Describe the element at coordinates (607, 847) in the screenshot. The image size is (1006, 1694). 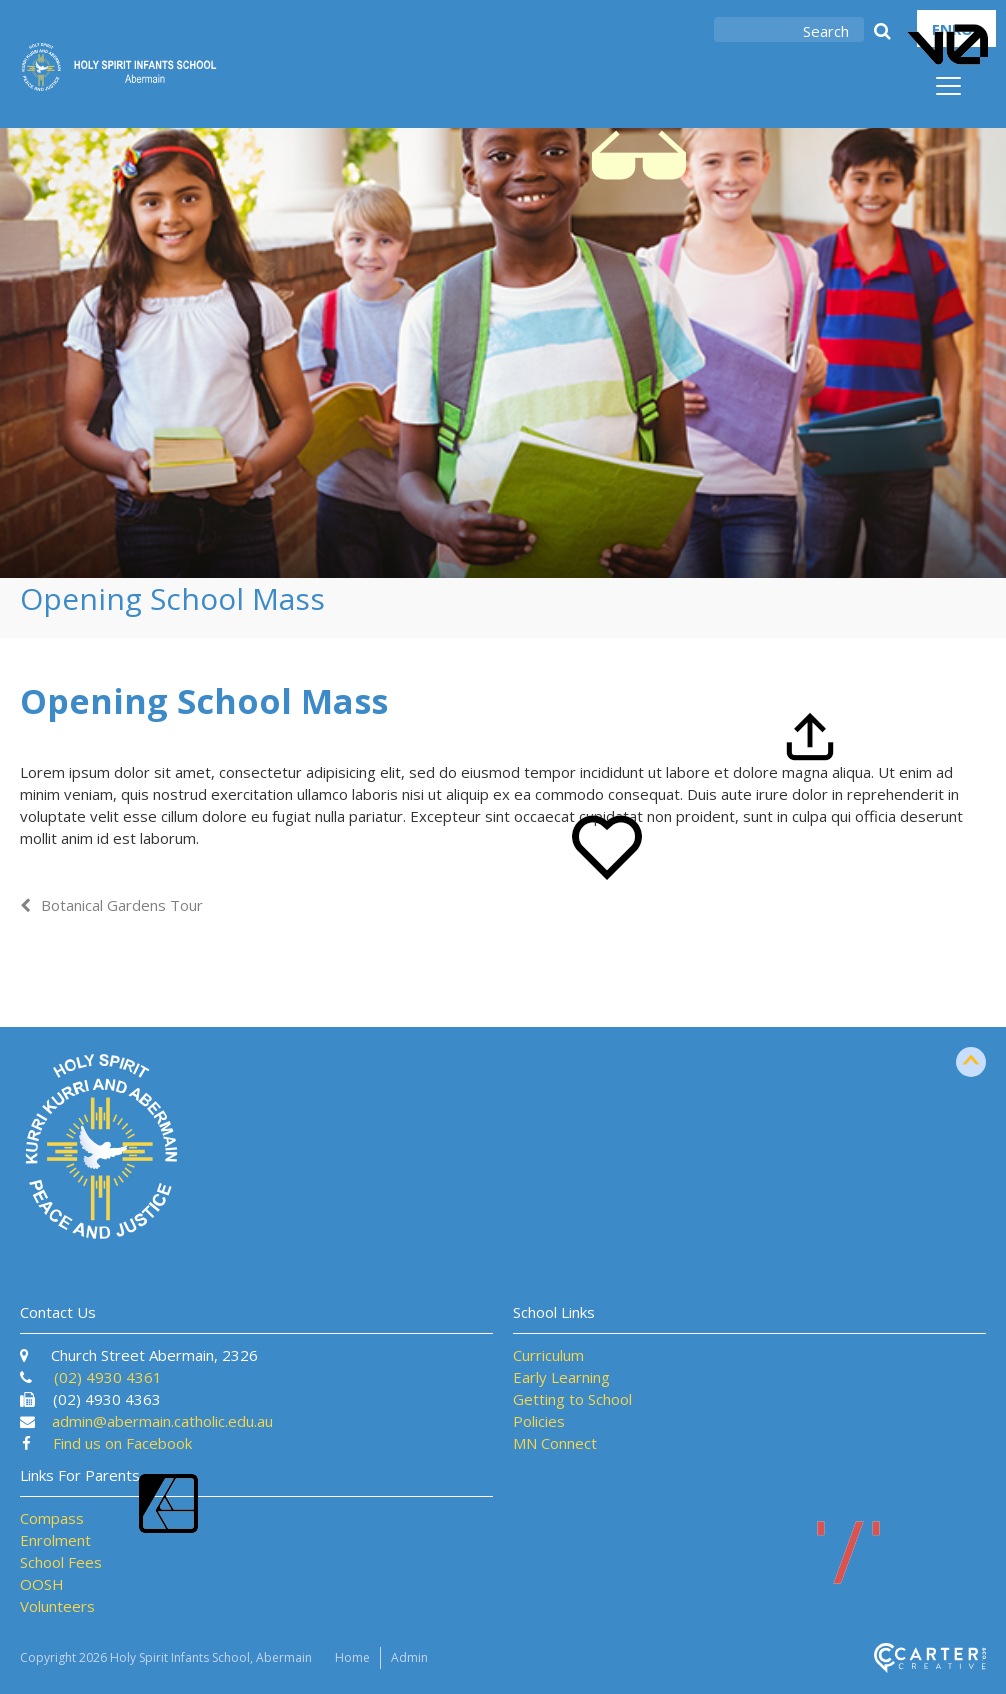
I see `add to favorites` at that location.